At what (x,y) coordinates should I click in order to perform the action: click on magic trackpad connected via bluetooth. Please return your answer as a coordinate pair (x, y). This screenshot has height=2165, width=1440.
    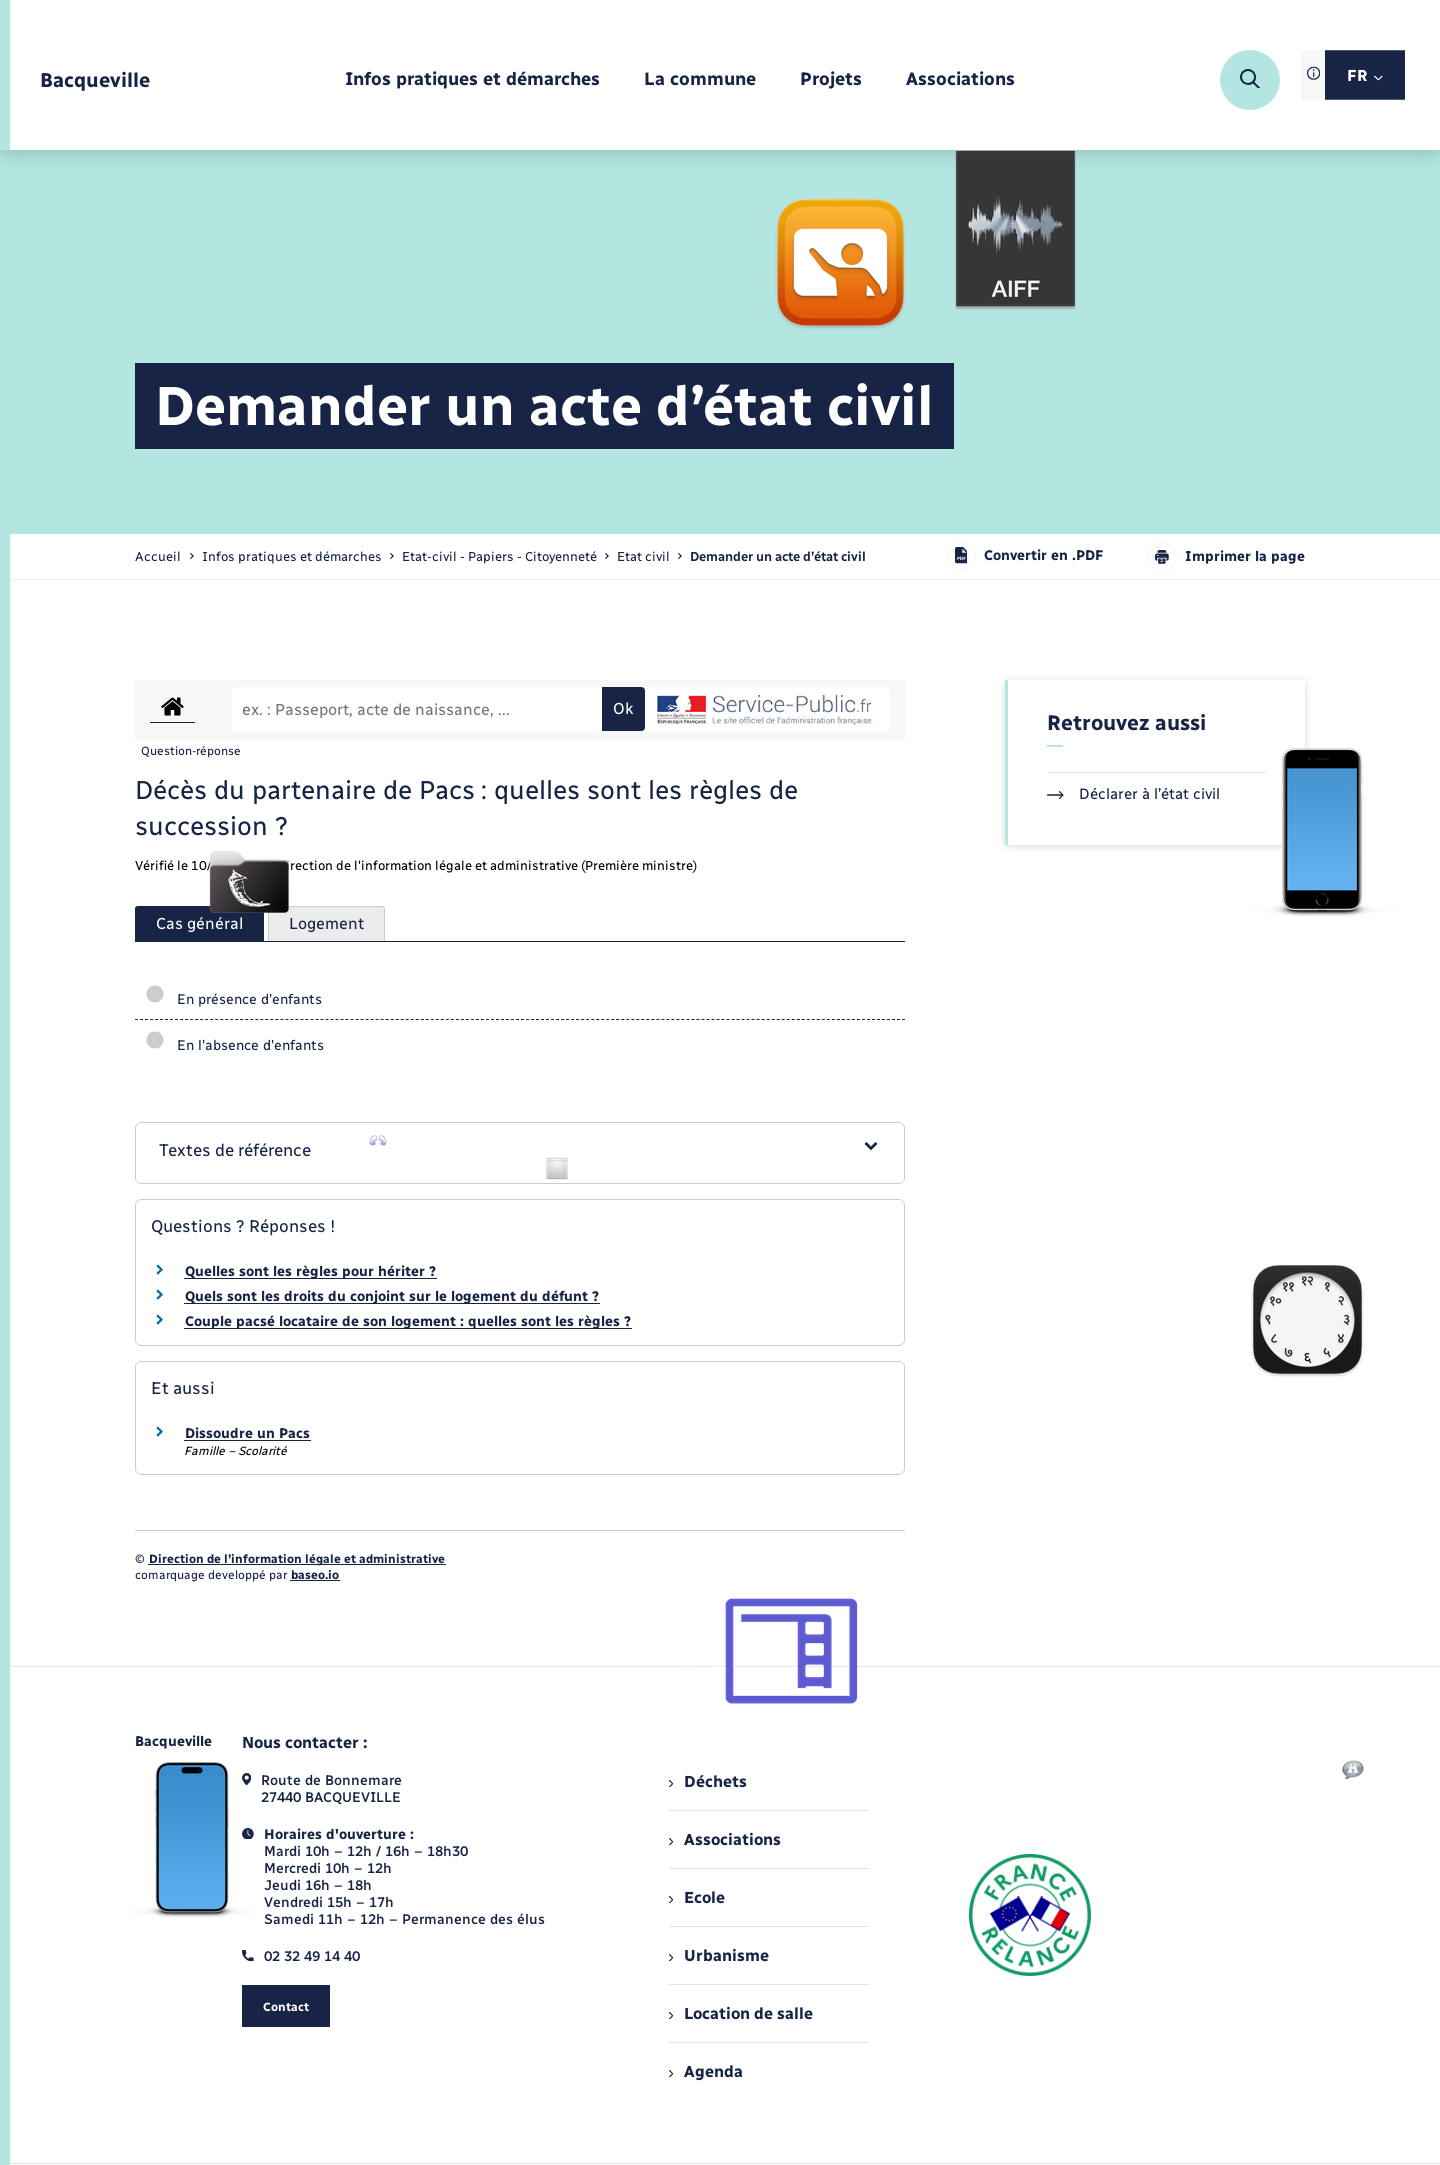
    Looking at the image, I should click on (557, 1169).